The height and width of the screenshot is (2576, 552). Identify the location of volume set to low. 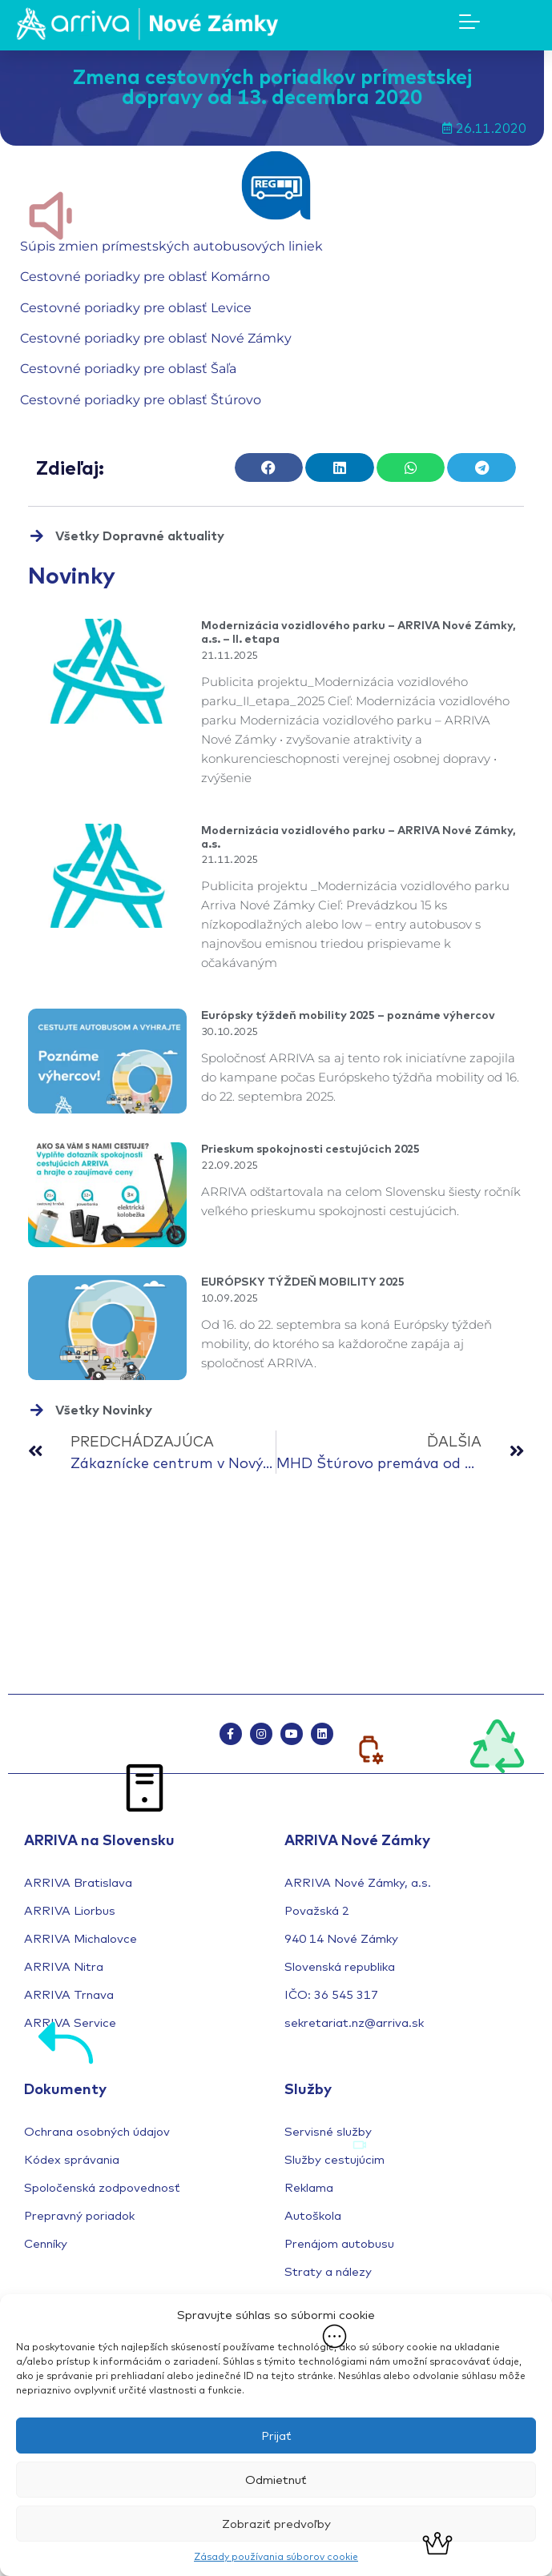
(53, 215).